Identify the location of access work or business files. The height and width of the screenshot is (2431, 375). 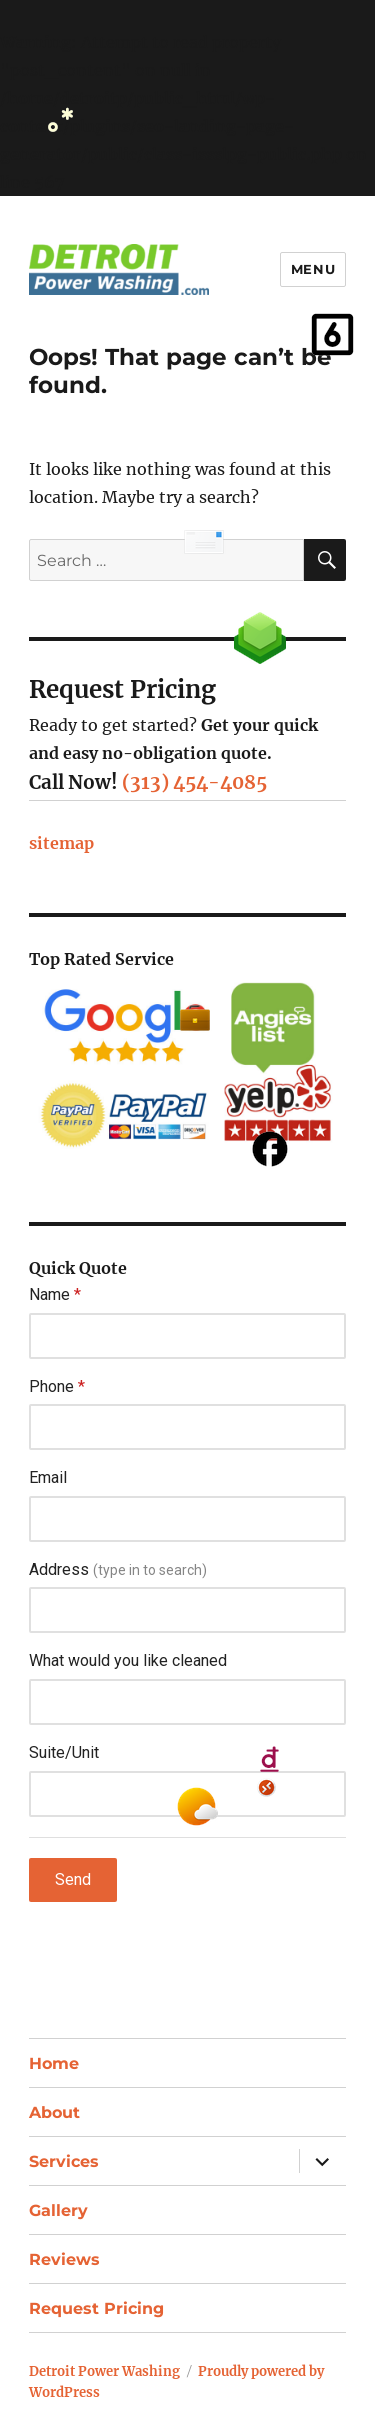
(195, 1018).